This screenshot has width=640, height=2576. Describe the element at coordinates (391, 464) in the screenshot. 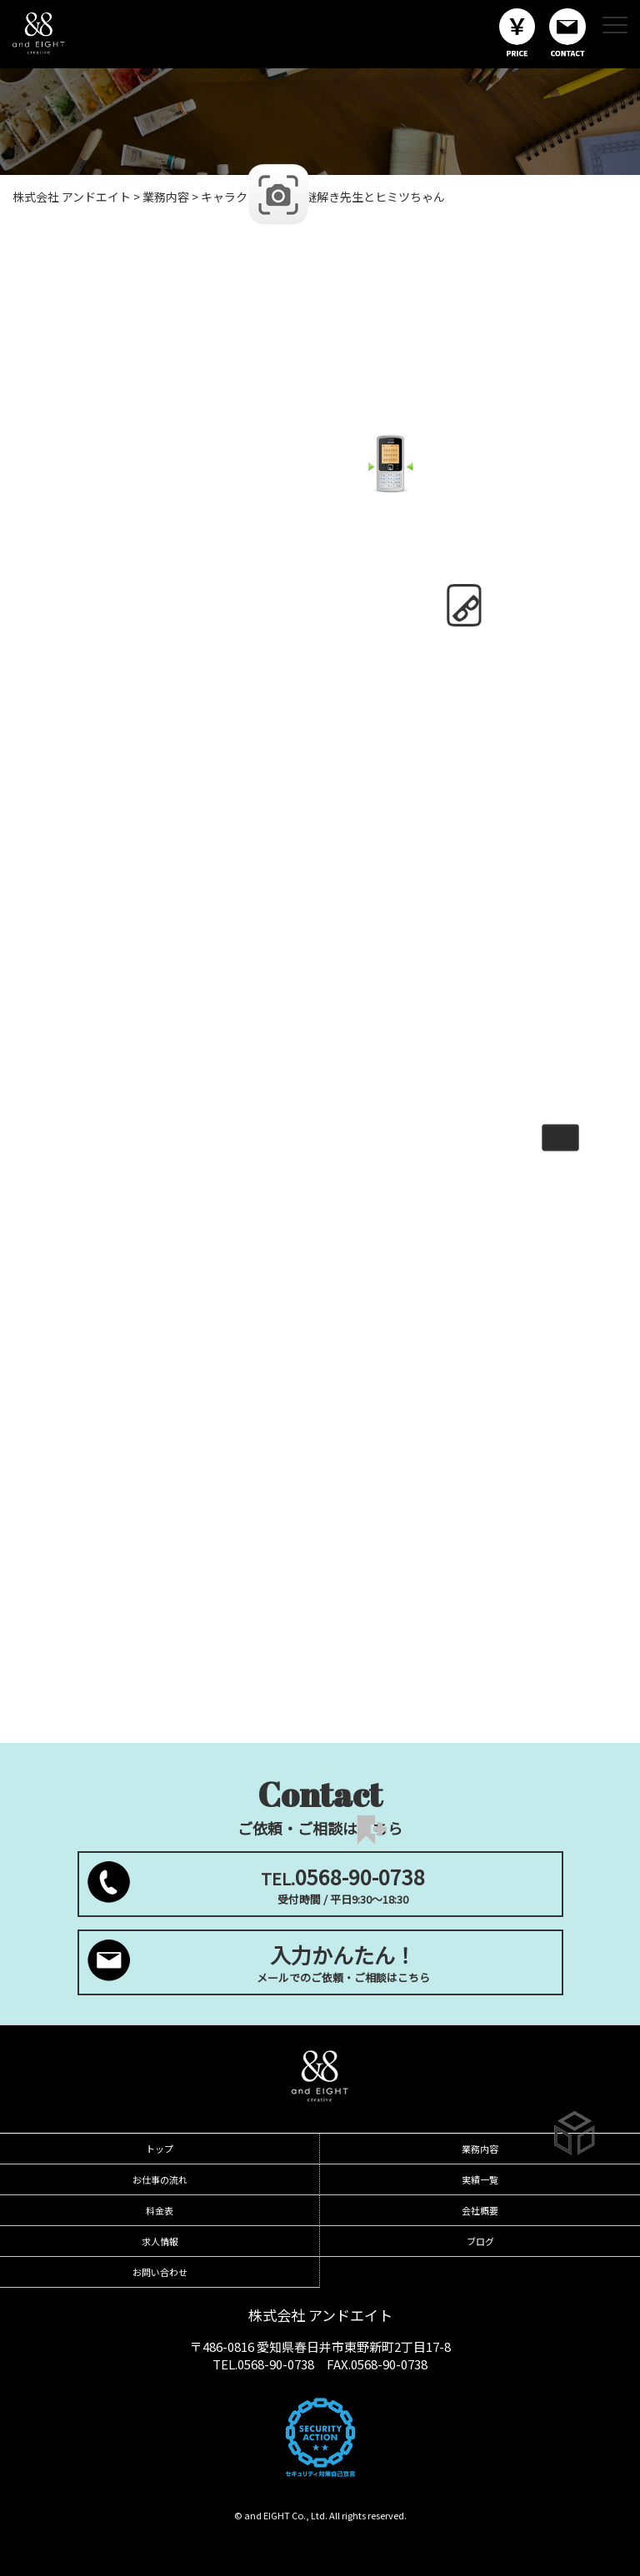

I see `indicates active cellular network connection` at that location.